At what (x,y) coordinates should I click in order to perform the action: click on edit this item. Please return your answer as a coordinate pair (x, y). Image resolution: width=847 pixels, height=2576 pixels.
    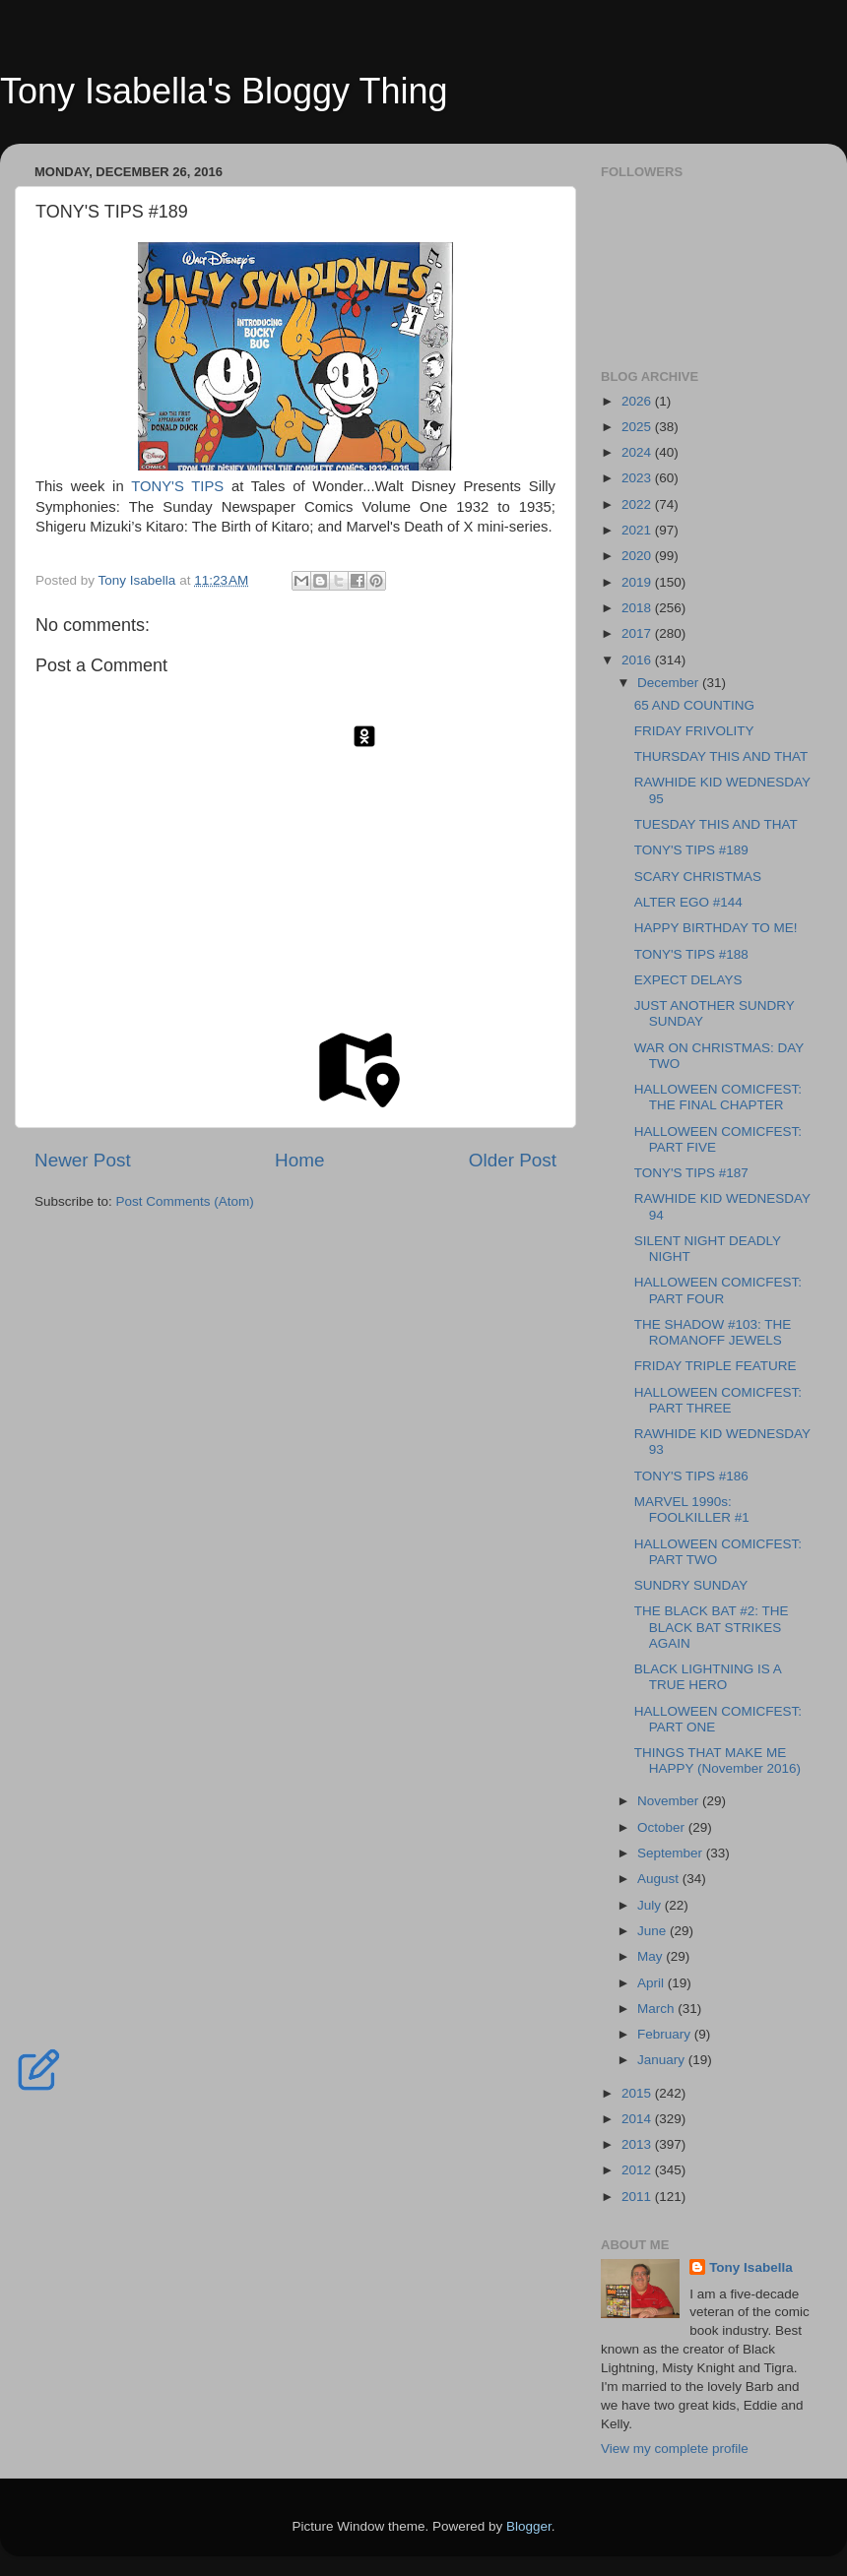
    Looking at the image, I should click on (38, 2069).